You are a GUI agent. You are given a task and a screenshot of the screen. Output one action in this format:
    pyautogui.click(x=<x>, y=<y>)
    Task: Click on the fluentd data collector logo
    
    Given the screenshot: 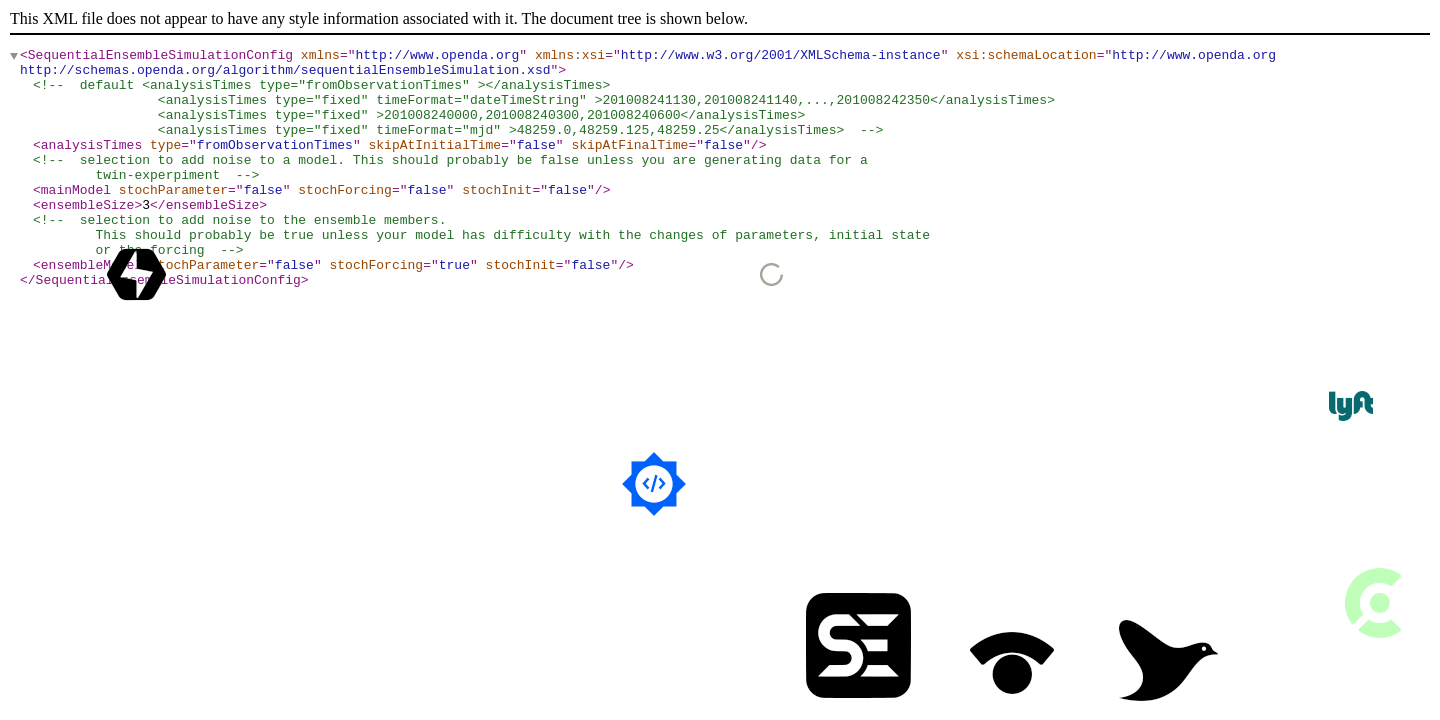 What is the action you would take?
    pyautogui.click(x=1168, y=660)
    